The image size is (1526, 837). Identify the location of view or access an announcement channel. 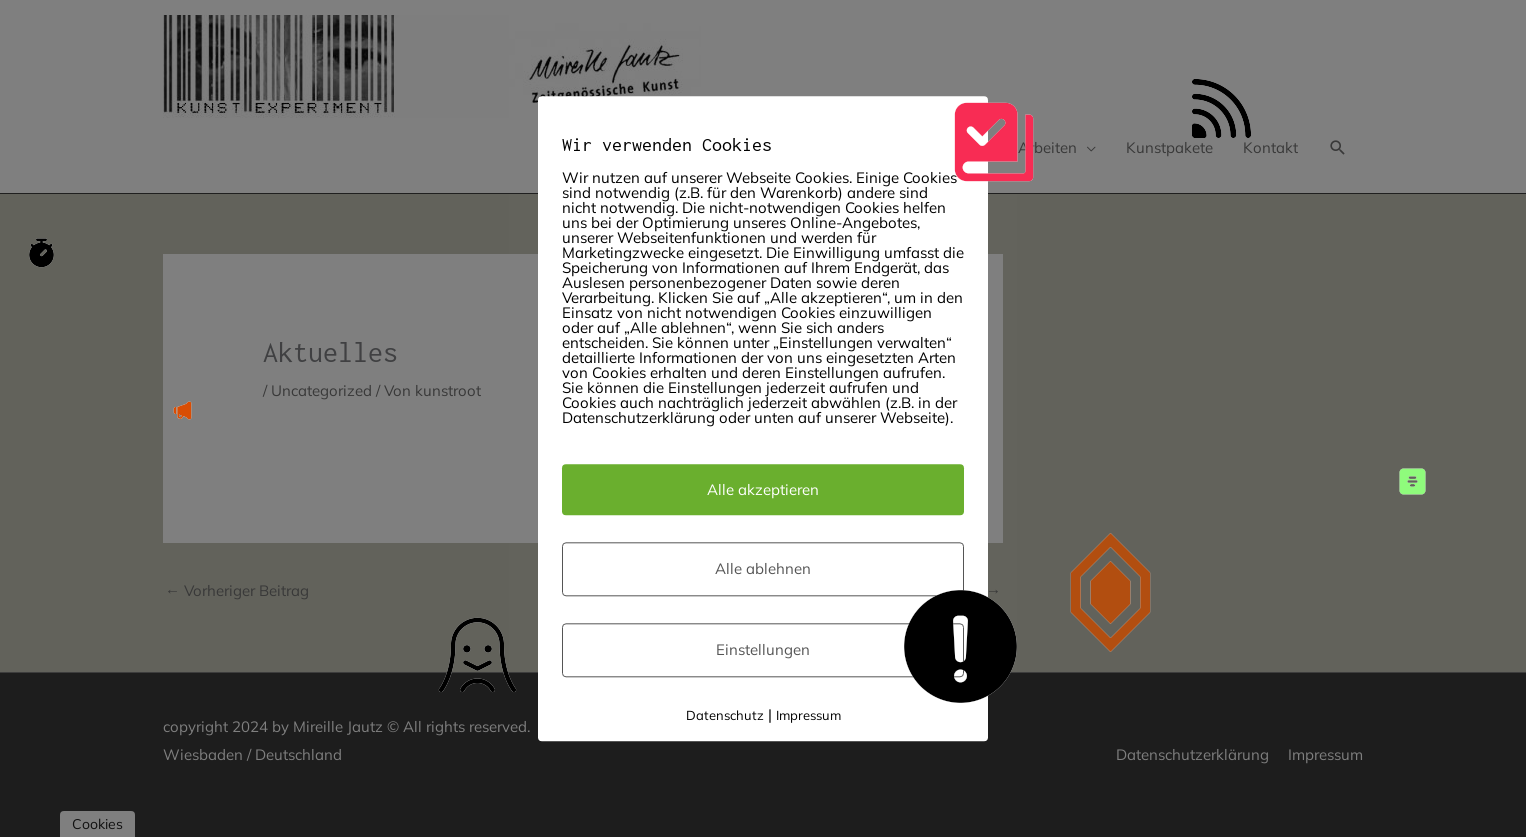
(182, 410).